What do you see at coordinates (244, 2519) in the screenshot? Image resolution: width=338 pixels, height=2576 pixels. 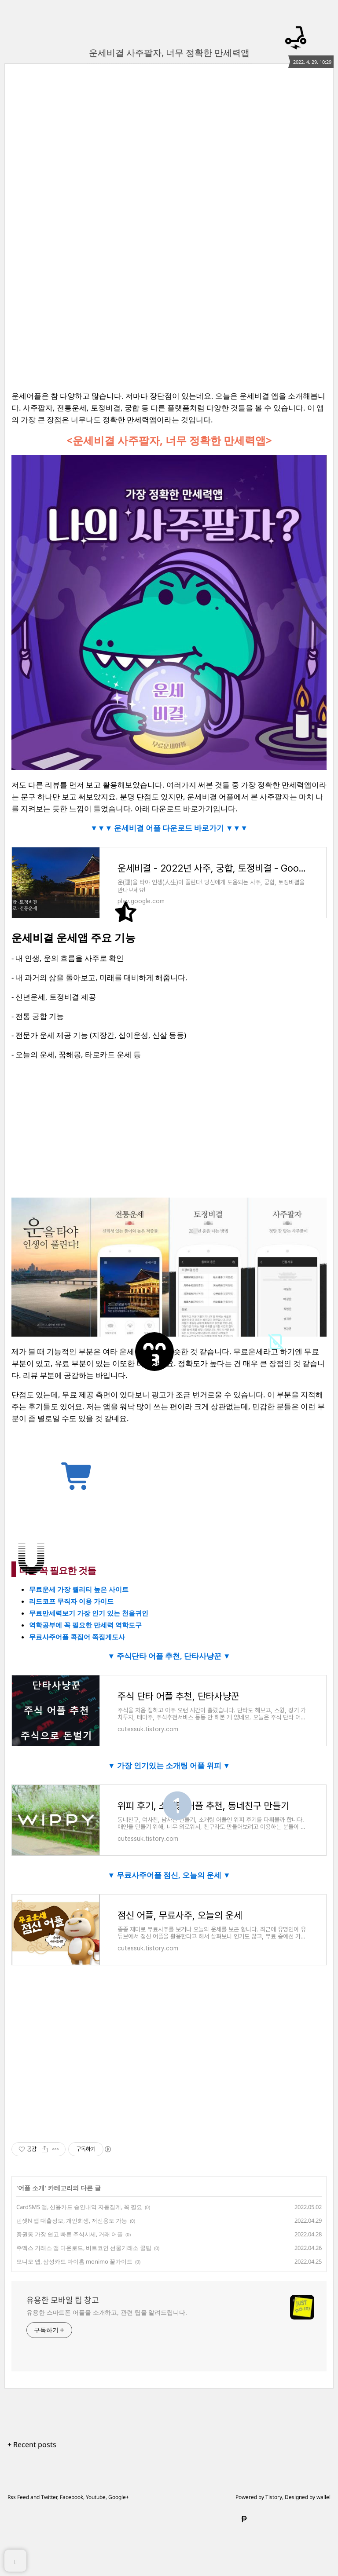 I see `indicates price or amount in spanish pesetas` at bounding box center [244, 2519].